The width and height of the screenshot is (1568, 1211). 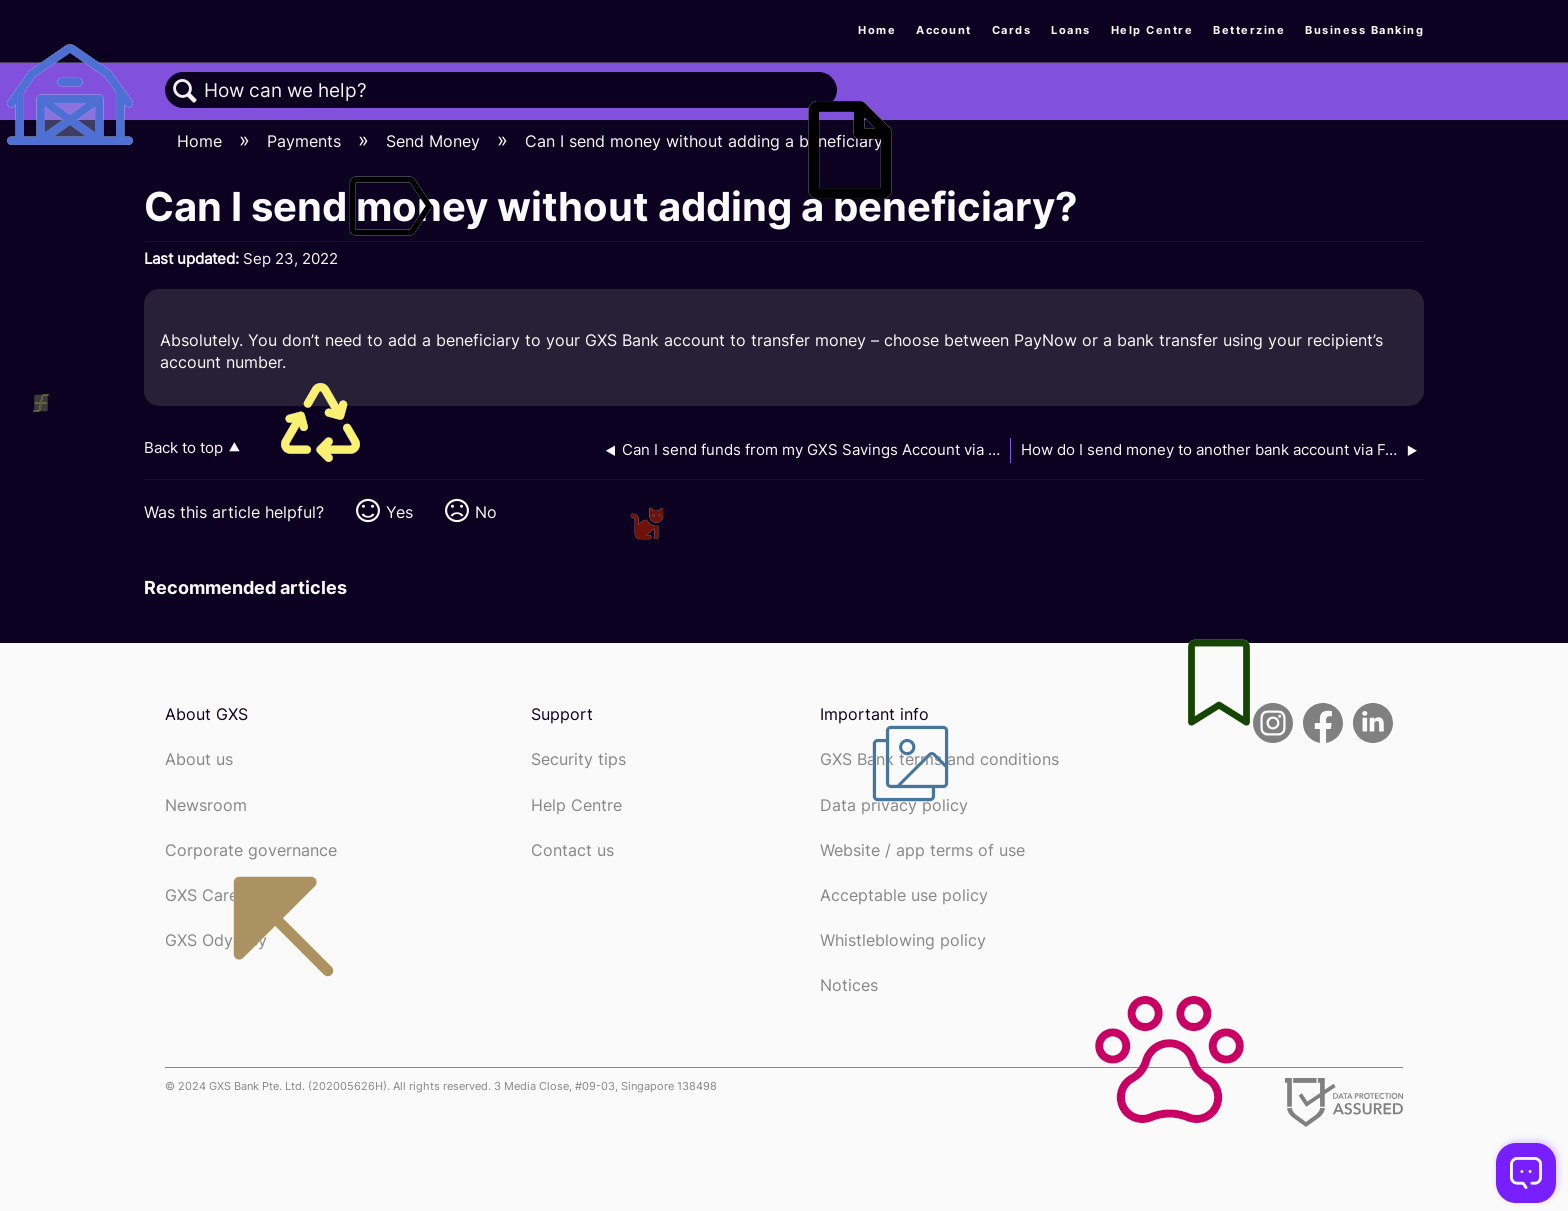 What do you see at coordinates (70, 103) in the screenshot?
I see `access farm or agricultural settings` at bounding box center [70, 103].